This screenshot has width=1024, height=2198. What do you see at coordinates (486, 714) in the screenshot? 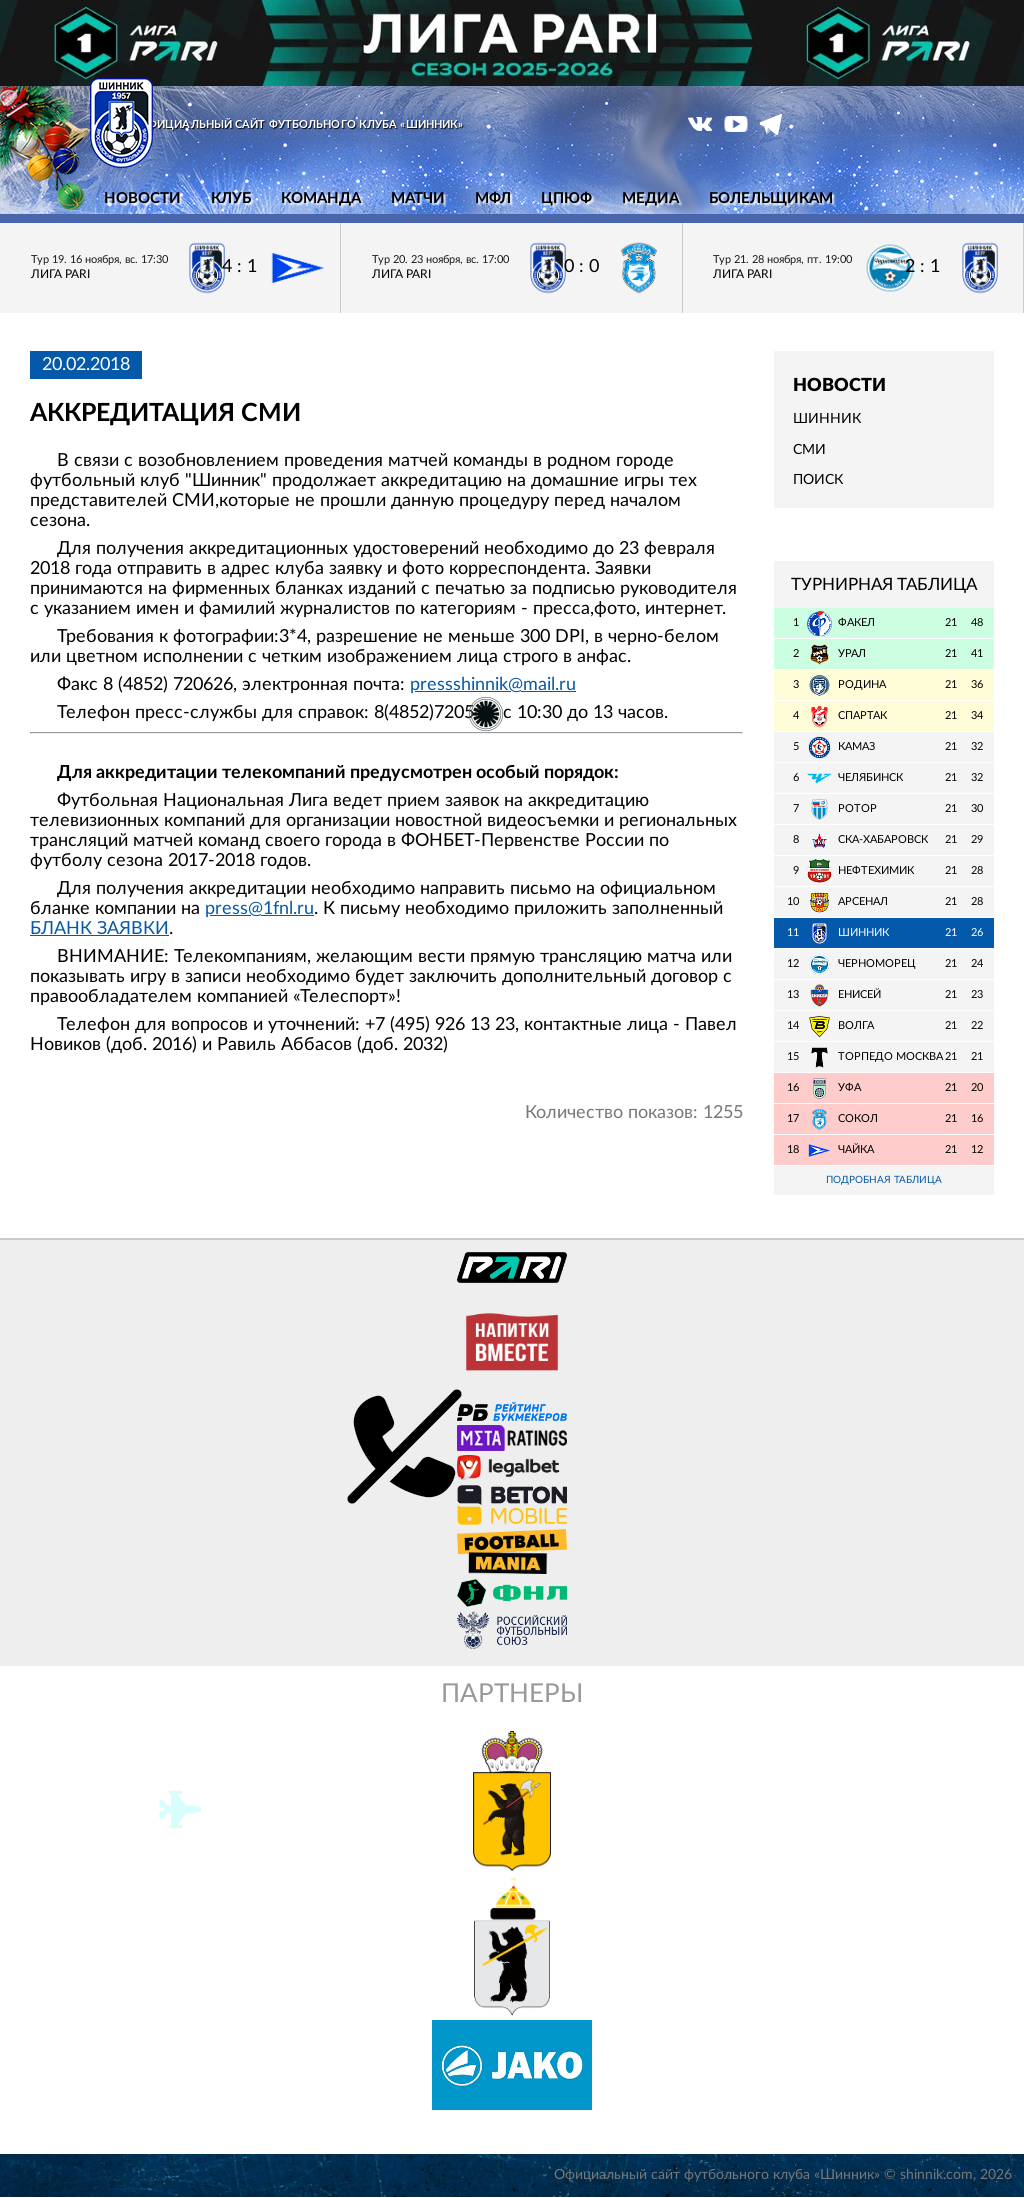
I see `first order logo from star wars franchise` at bounding box center [486, 714].